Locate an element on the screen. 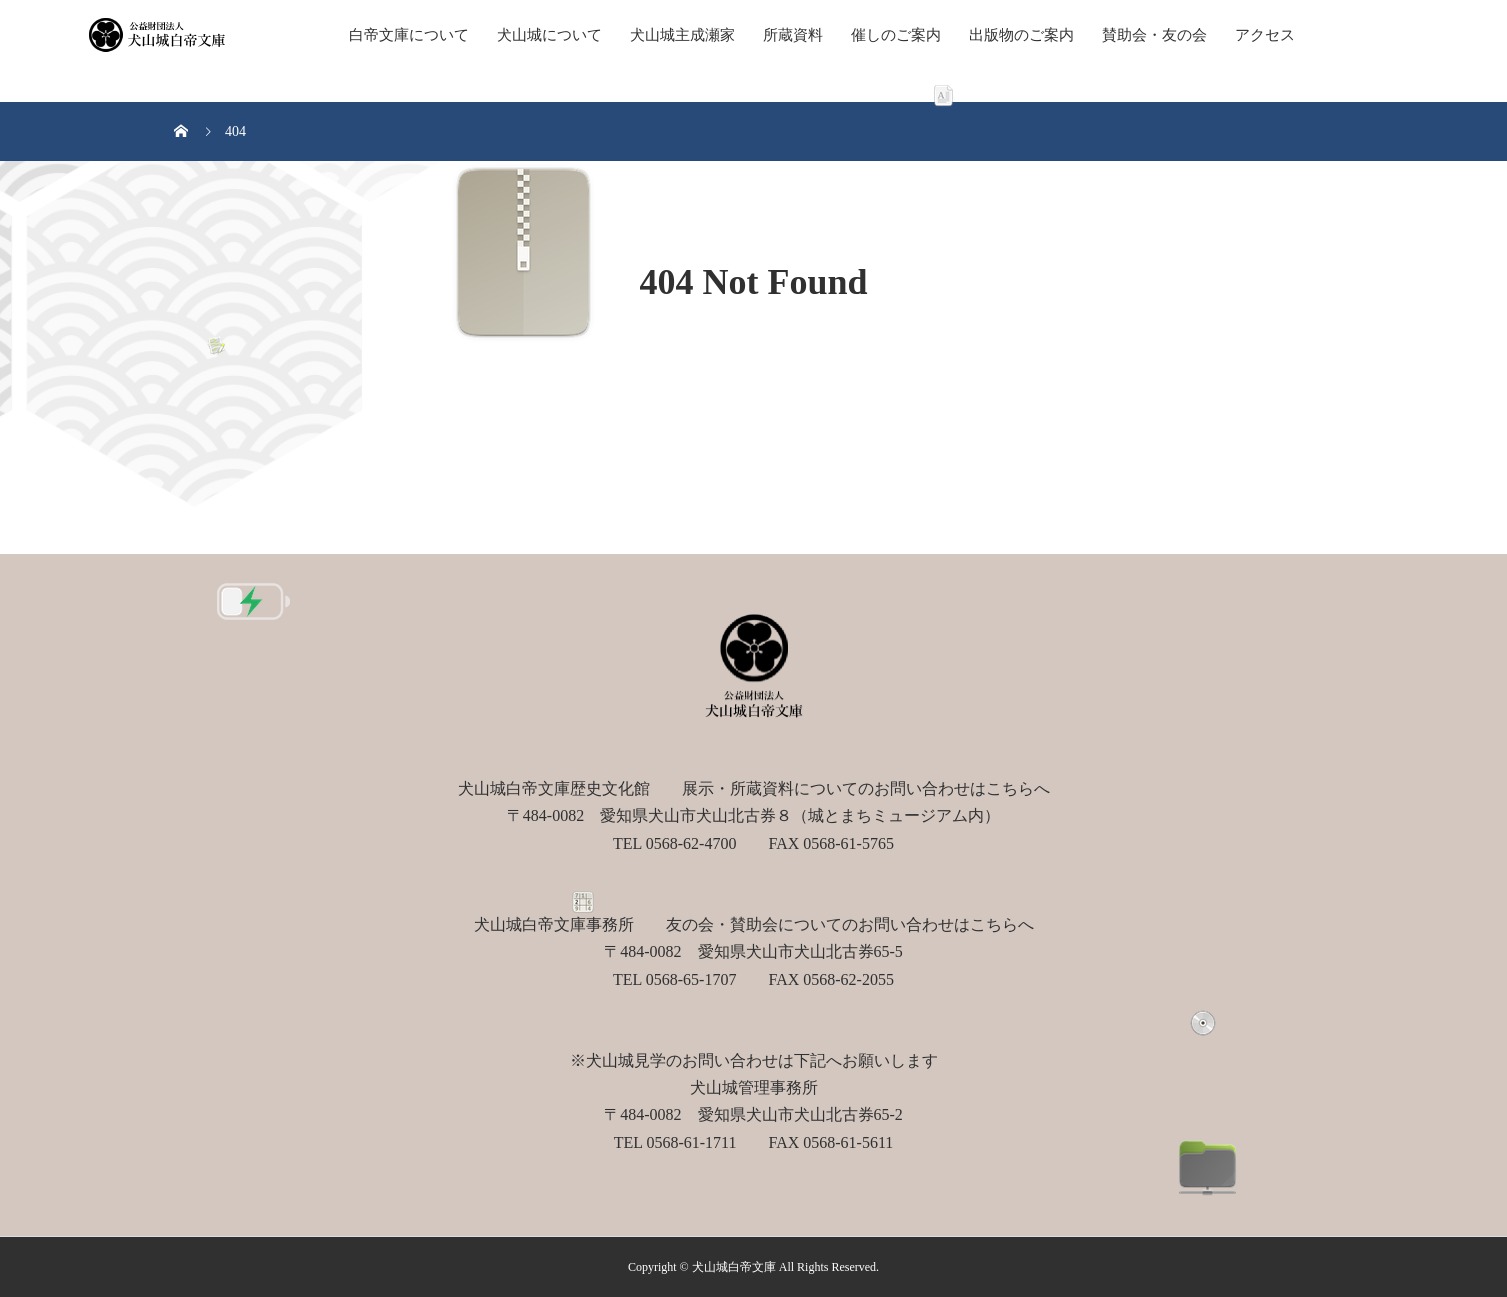 The image size is (1507, 1297). indicates a CD or optical disc drive is located at coordinates (1203, 1023).